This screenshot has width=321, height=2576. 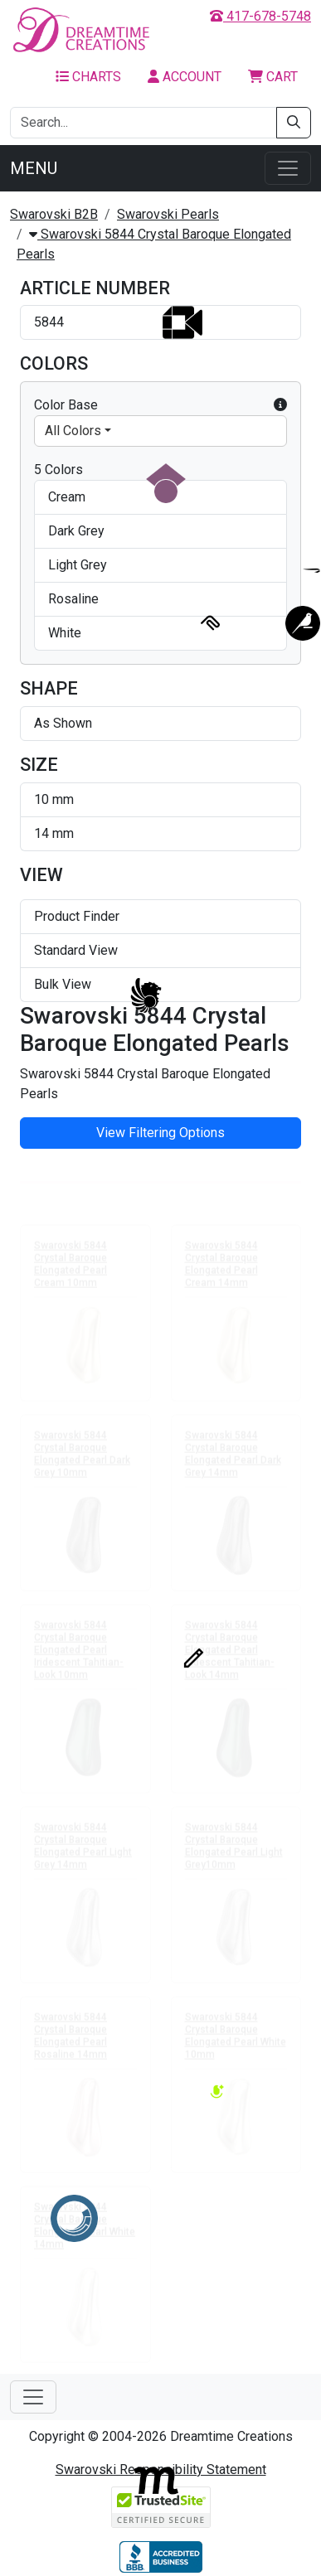 What do you see at coordinates (182, 322) in the screenshot?
I see `join a Google Meet video call` at bounding box center [182, 322].